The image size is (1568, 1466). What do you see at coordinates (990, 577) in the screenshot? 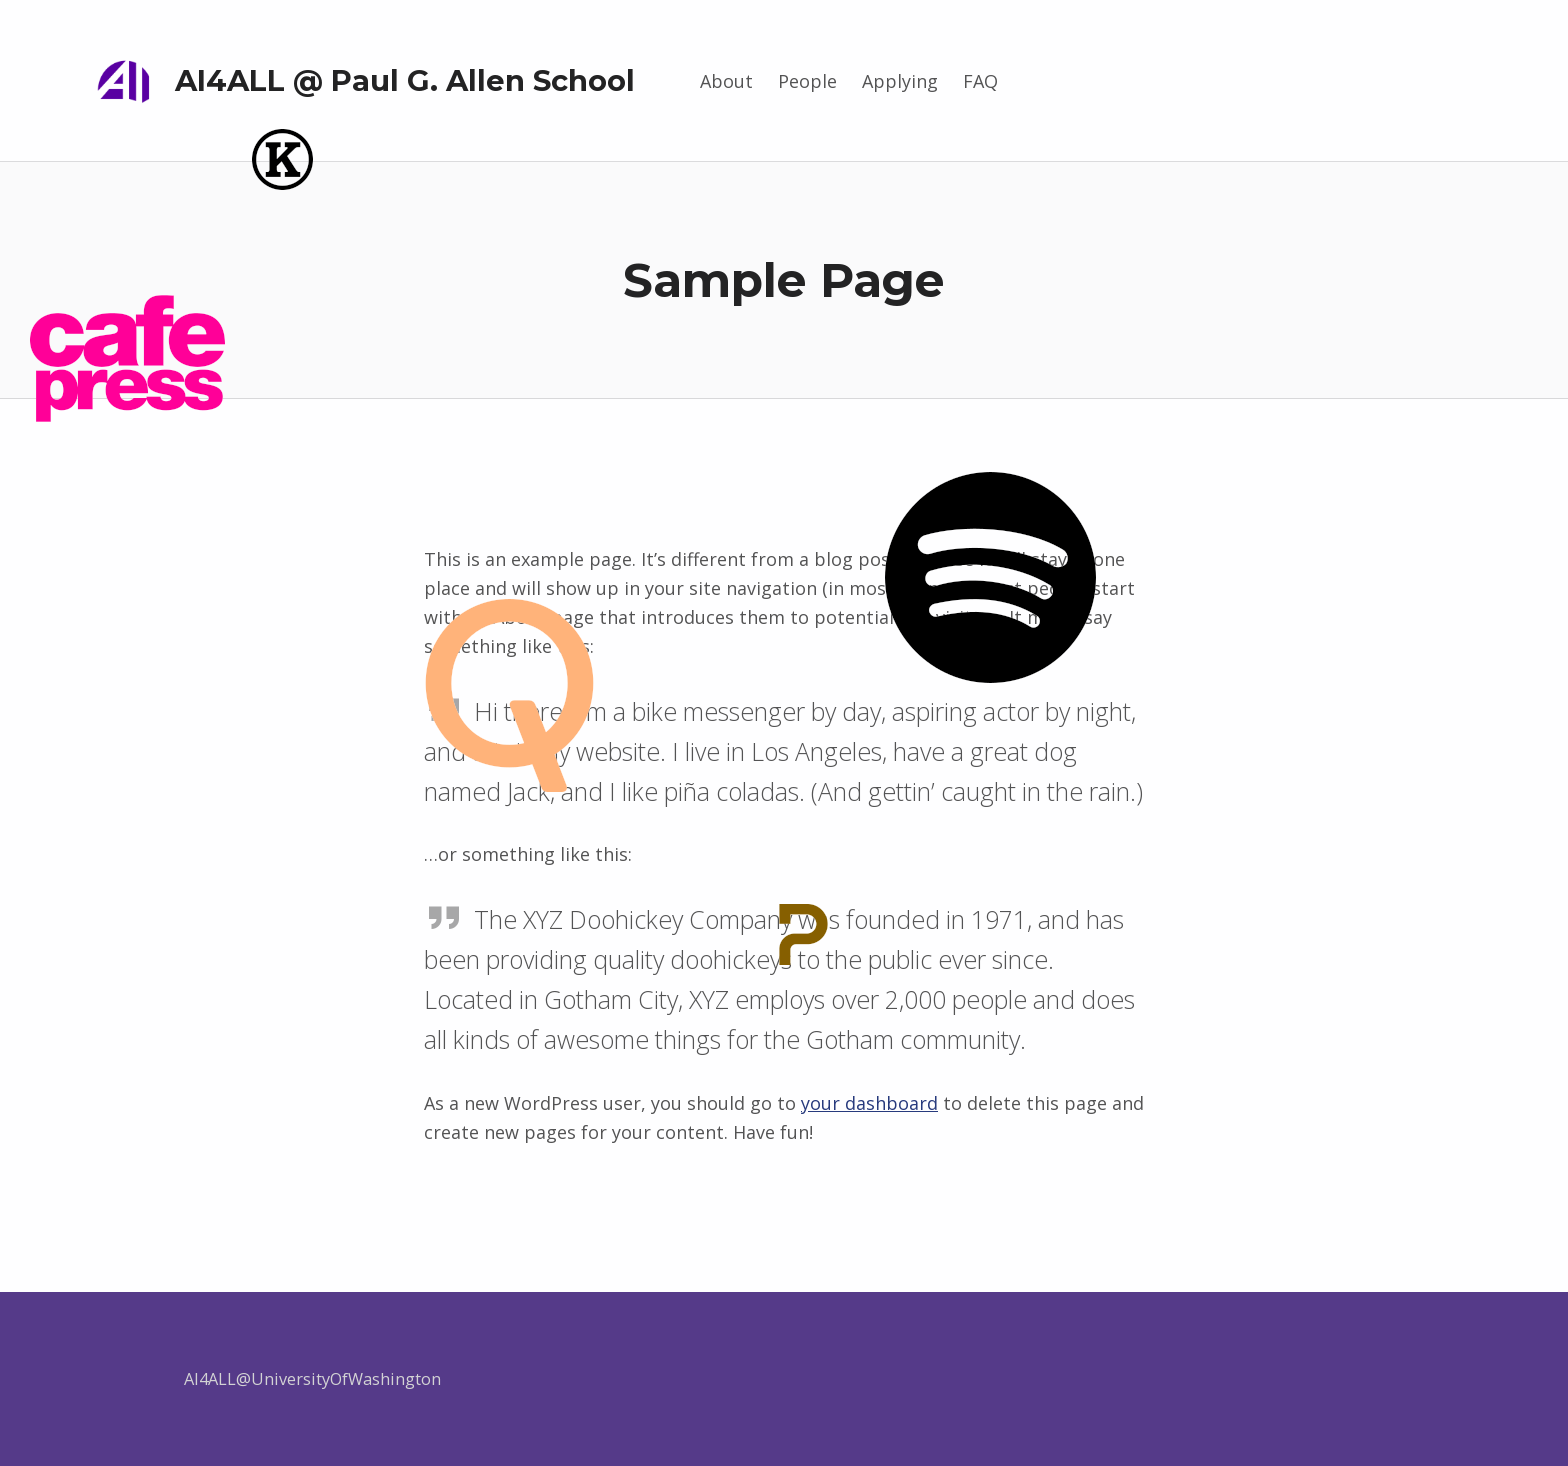
I see `open Spotify` at bounding box center [990, 577].